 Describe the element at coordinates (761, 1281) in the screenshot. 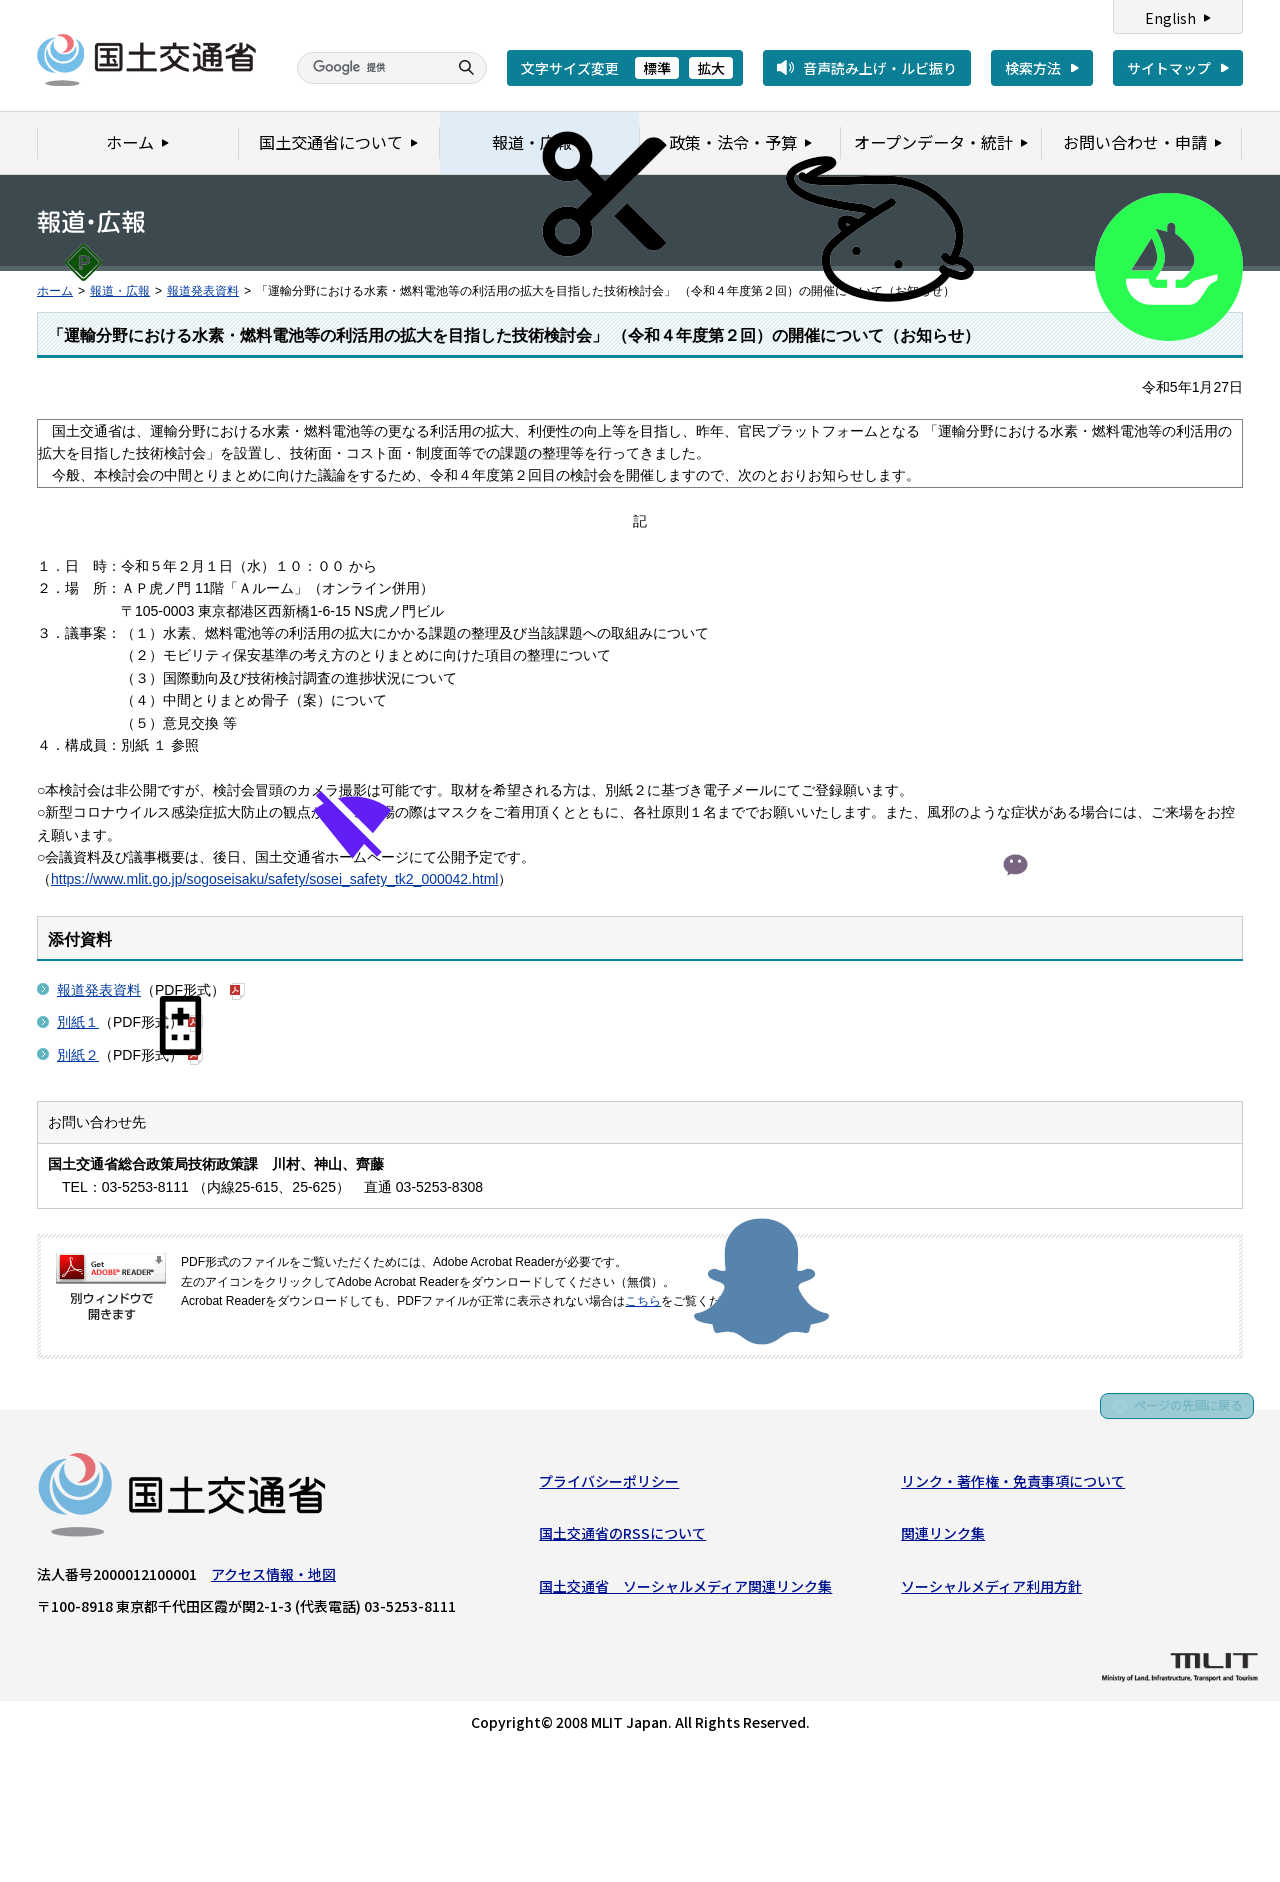

I see `open Snapchat app` at that location.